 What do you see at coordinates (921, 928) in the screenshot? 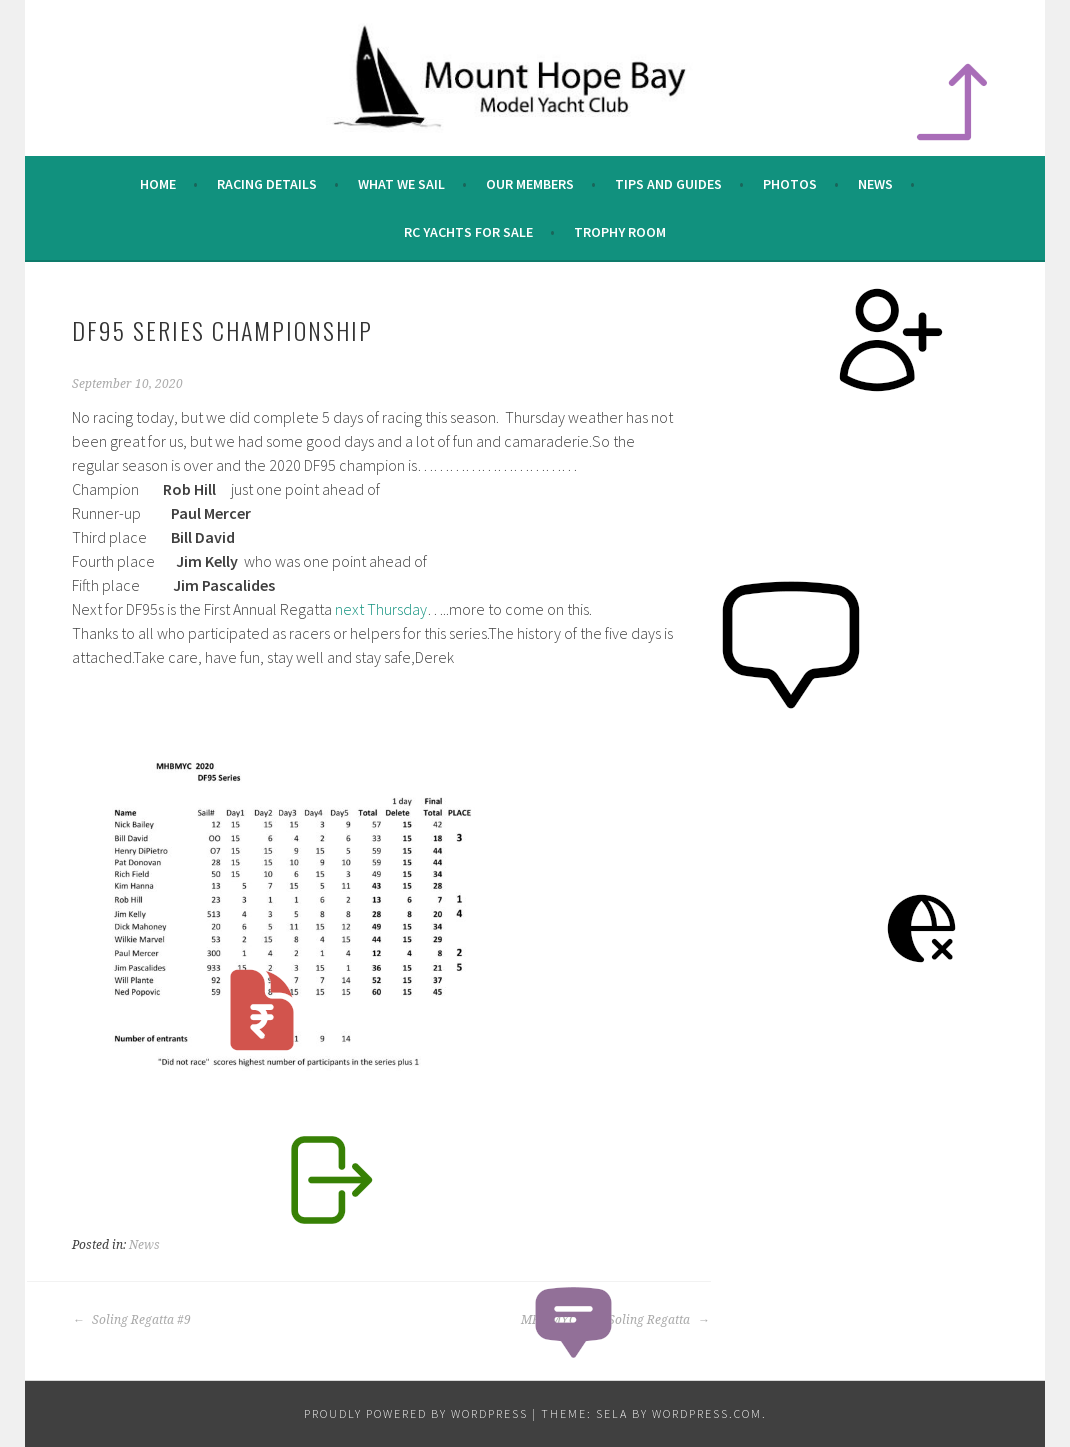
I see `no internet connection` at bounding box center [921, 928].